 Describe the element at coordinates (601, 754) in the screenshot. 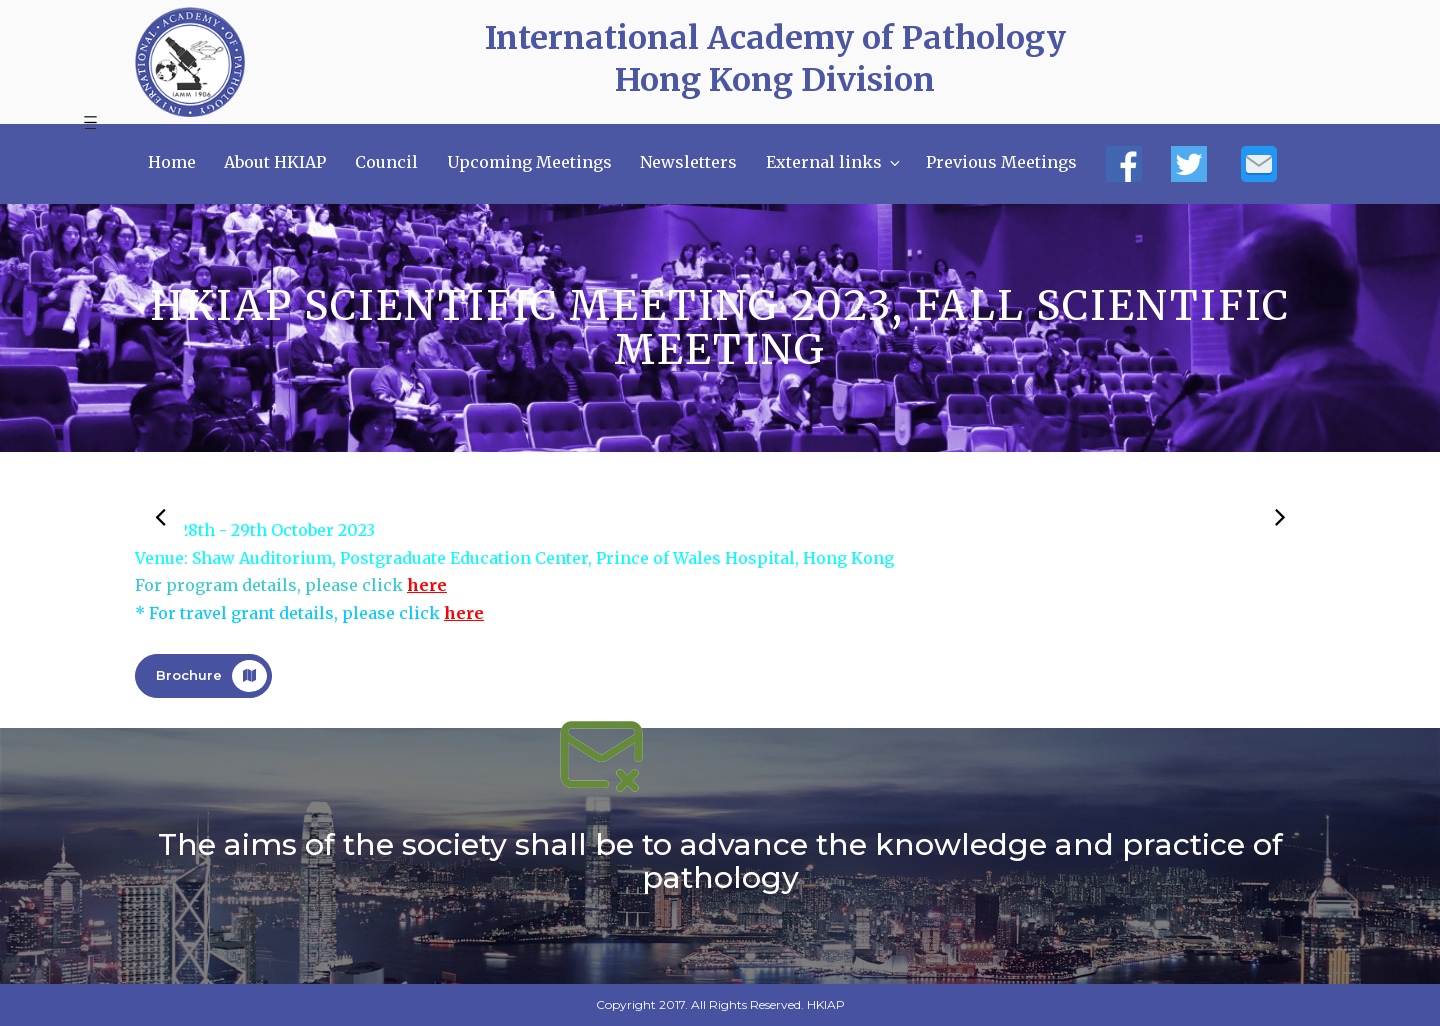

I see `delete an email message` at that location.